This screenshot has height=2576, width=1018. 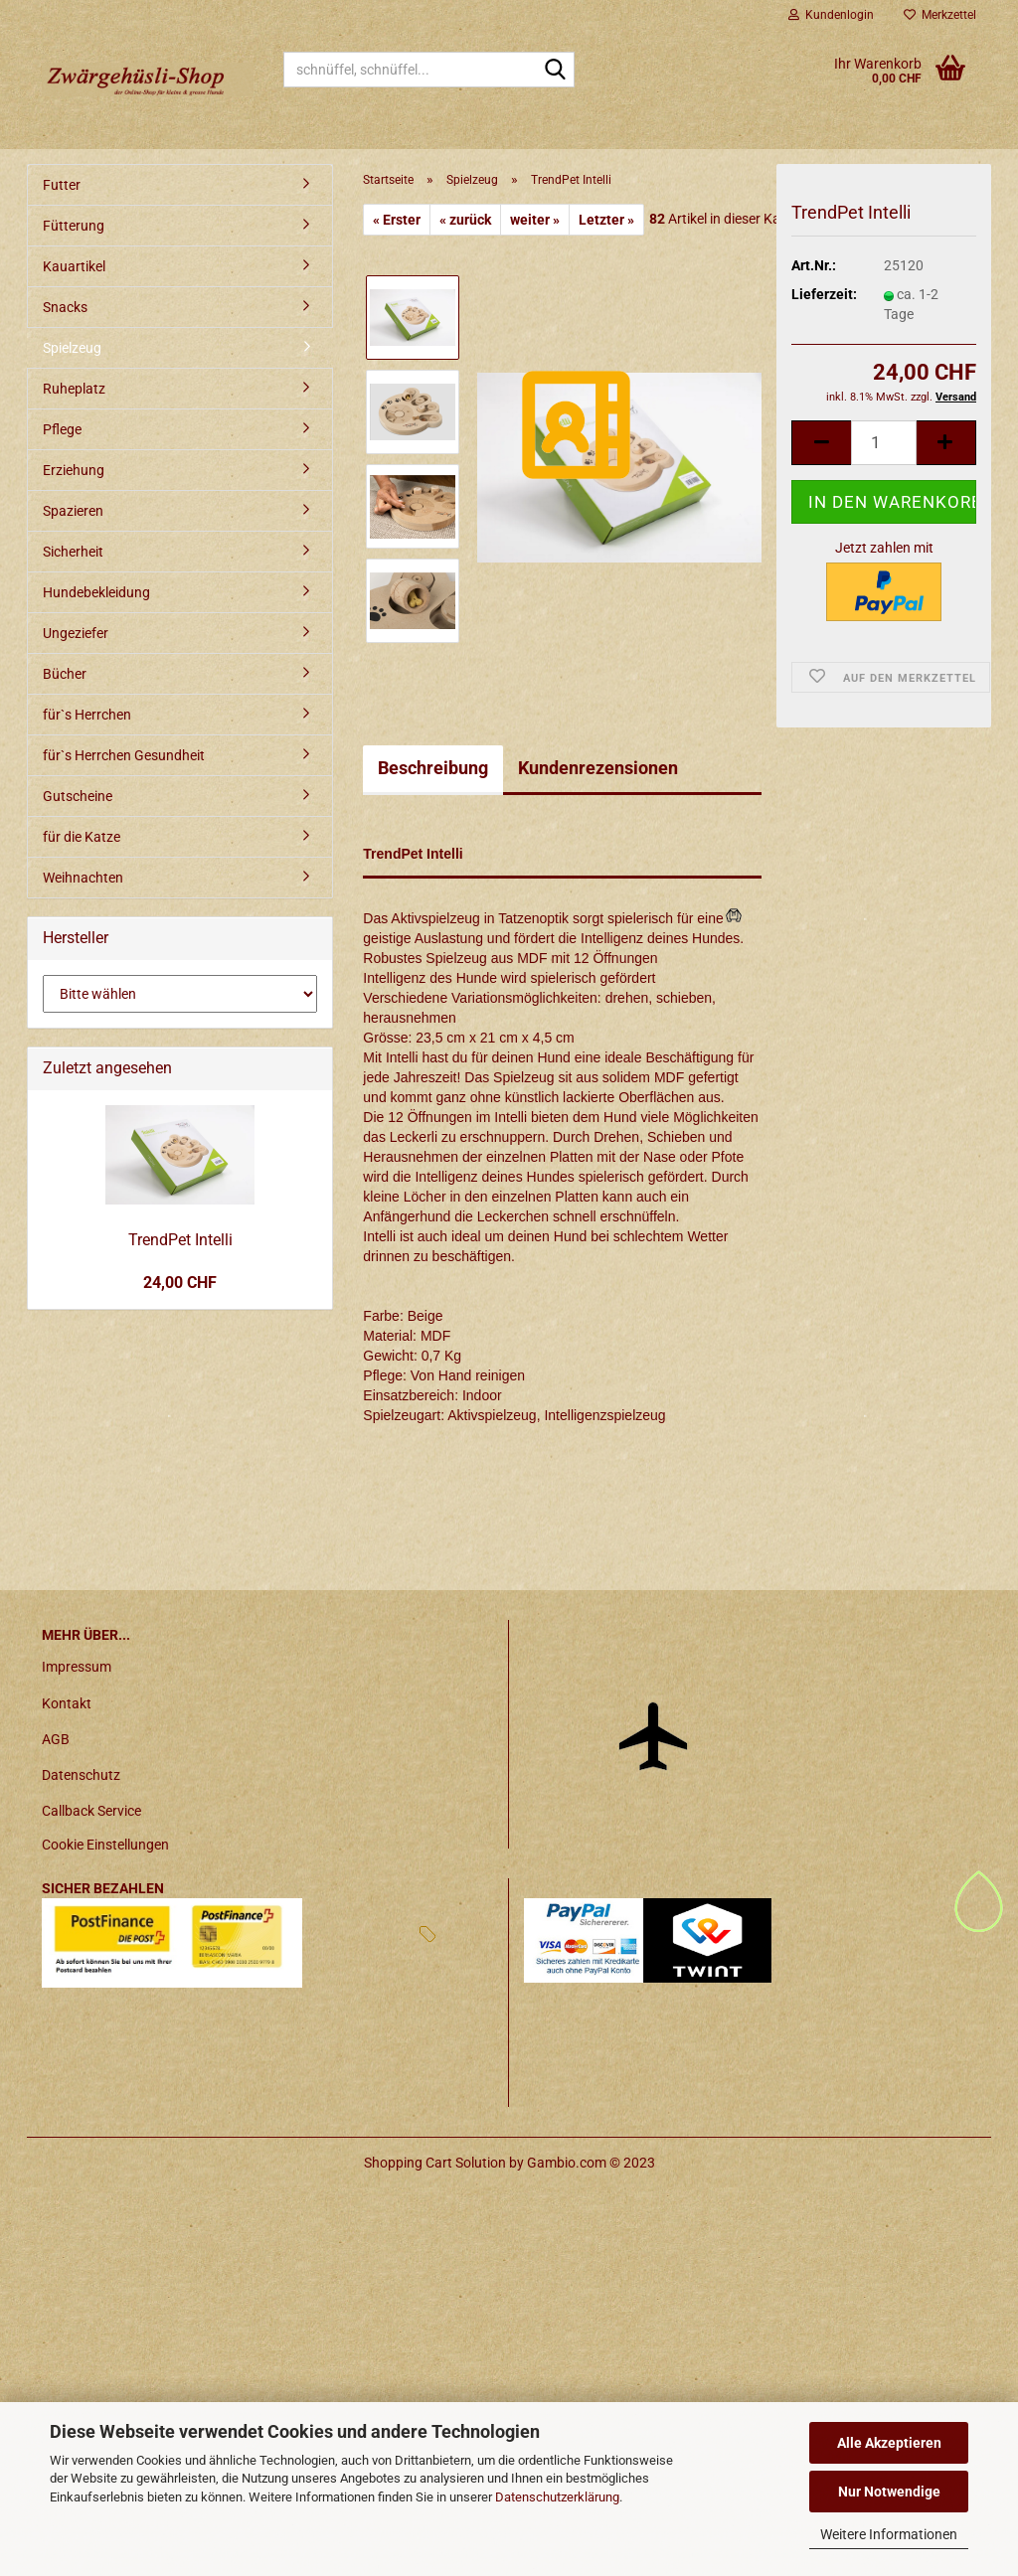 I want to click on indicates water or liquid content, so click(x=978, y=1903).